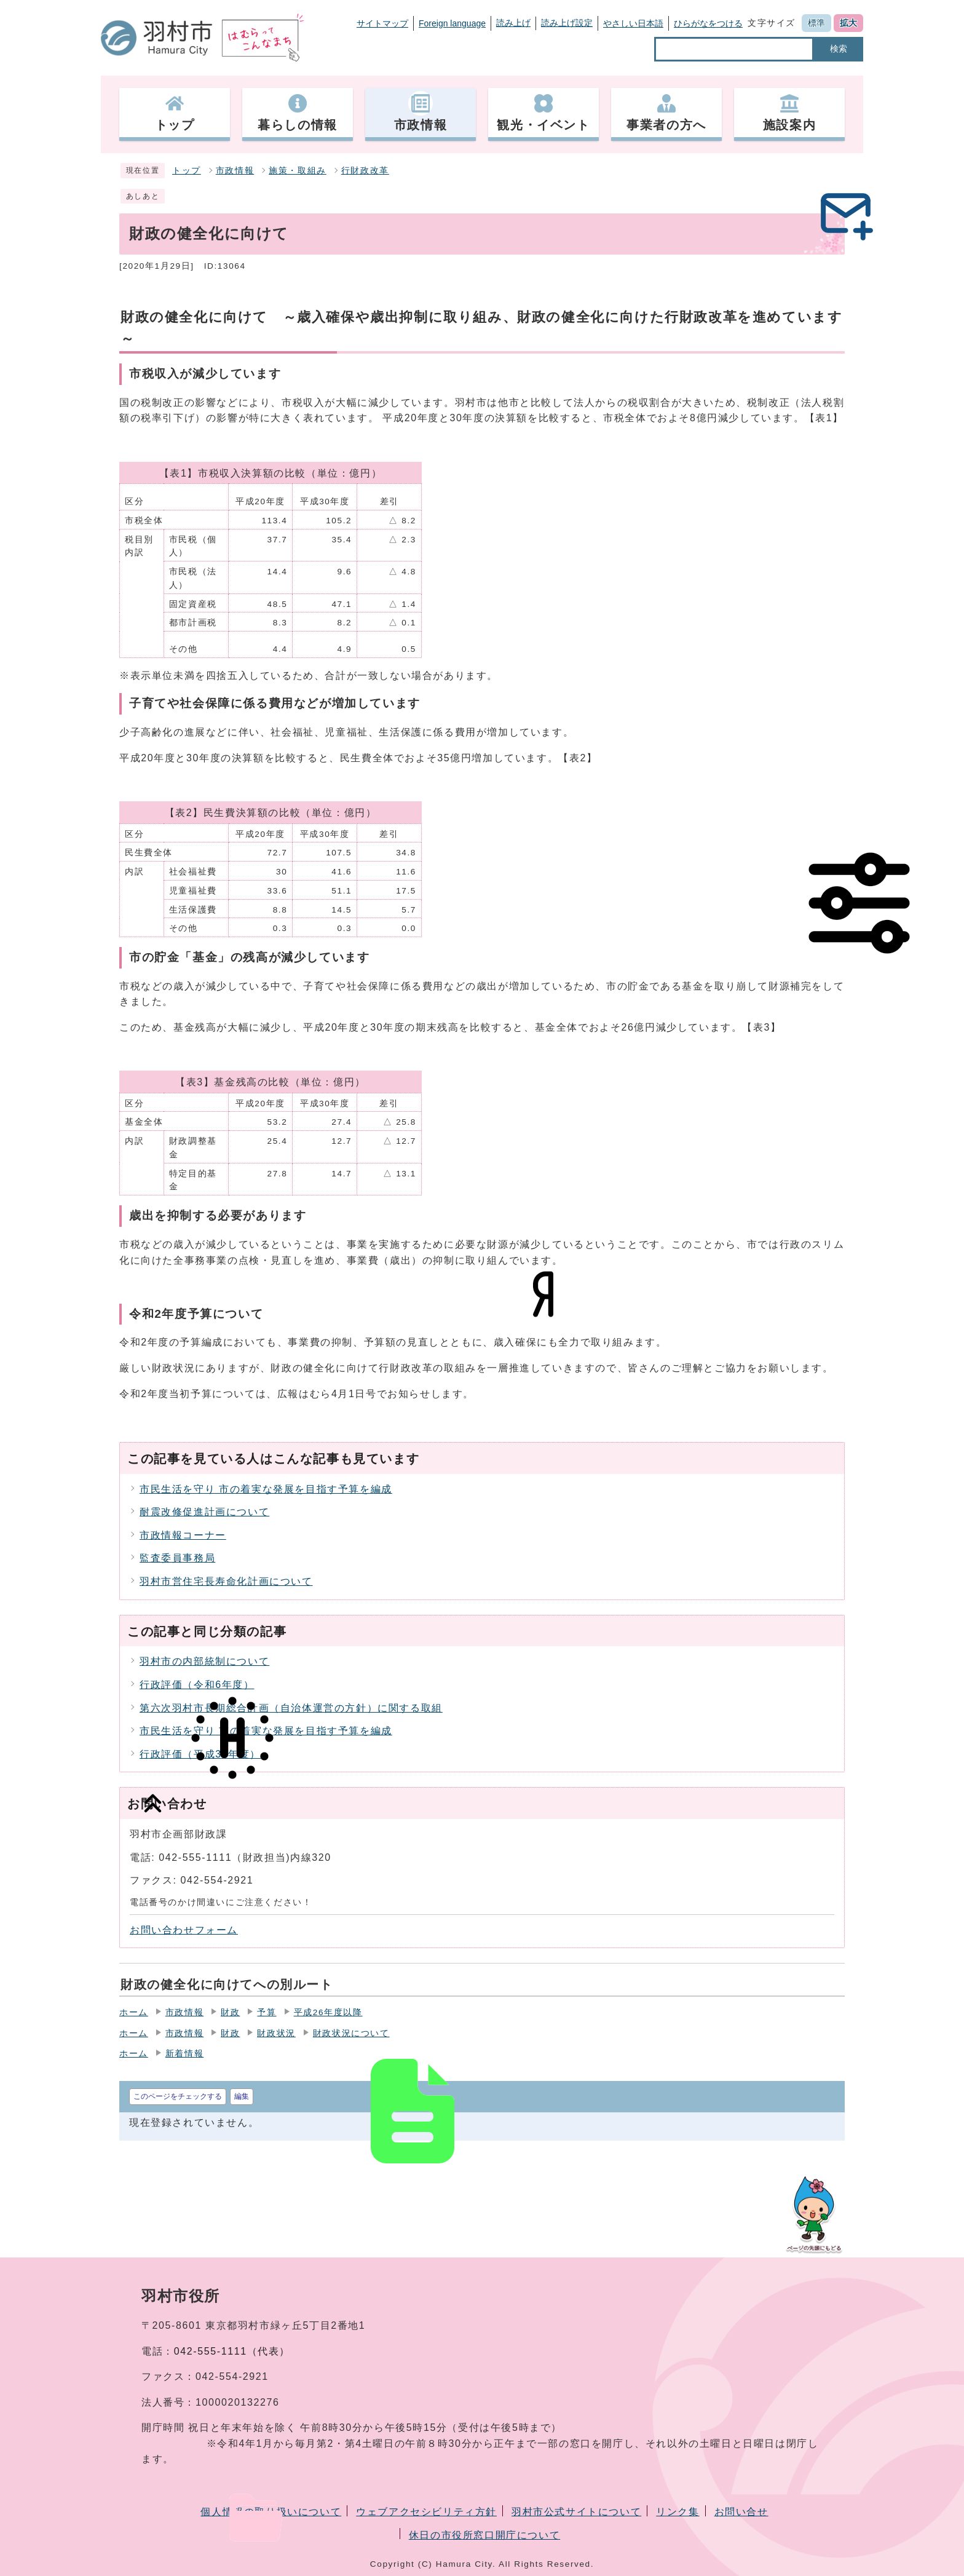 The image size is (964, 2576). I want to click on view file details or description, so click(413, 2111).